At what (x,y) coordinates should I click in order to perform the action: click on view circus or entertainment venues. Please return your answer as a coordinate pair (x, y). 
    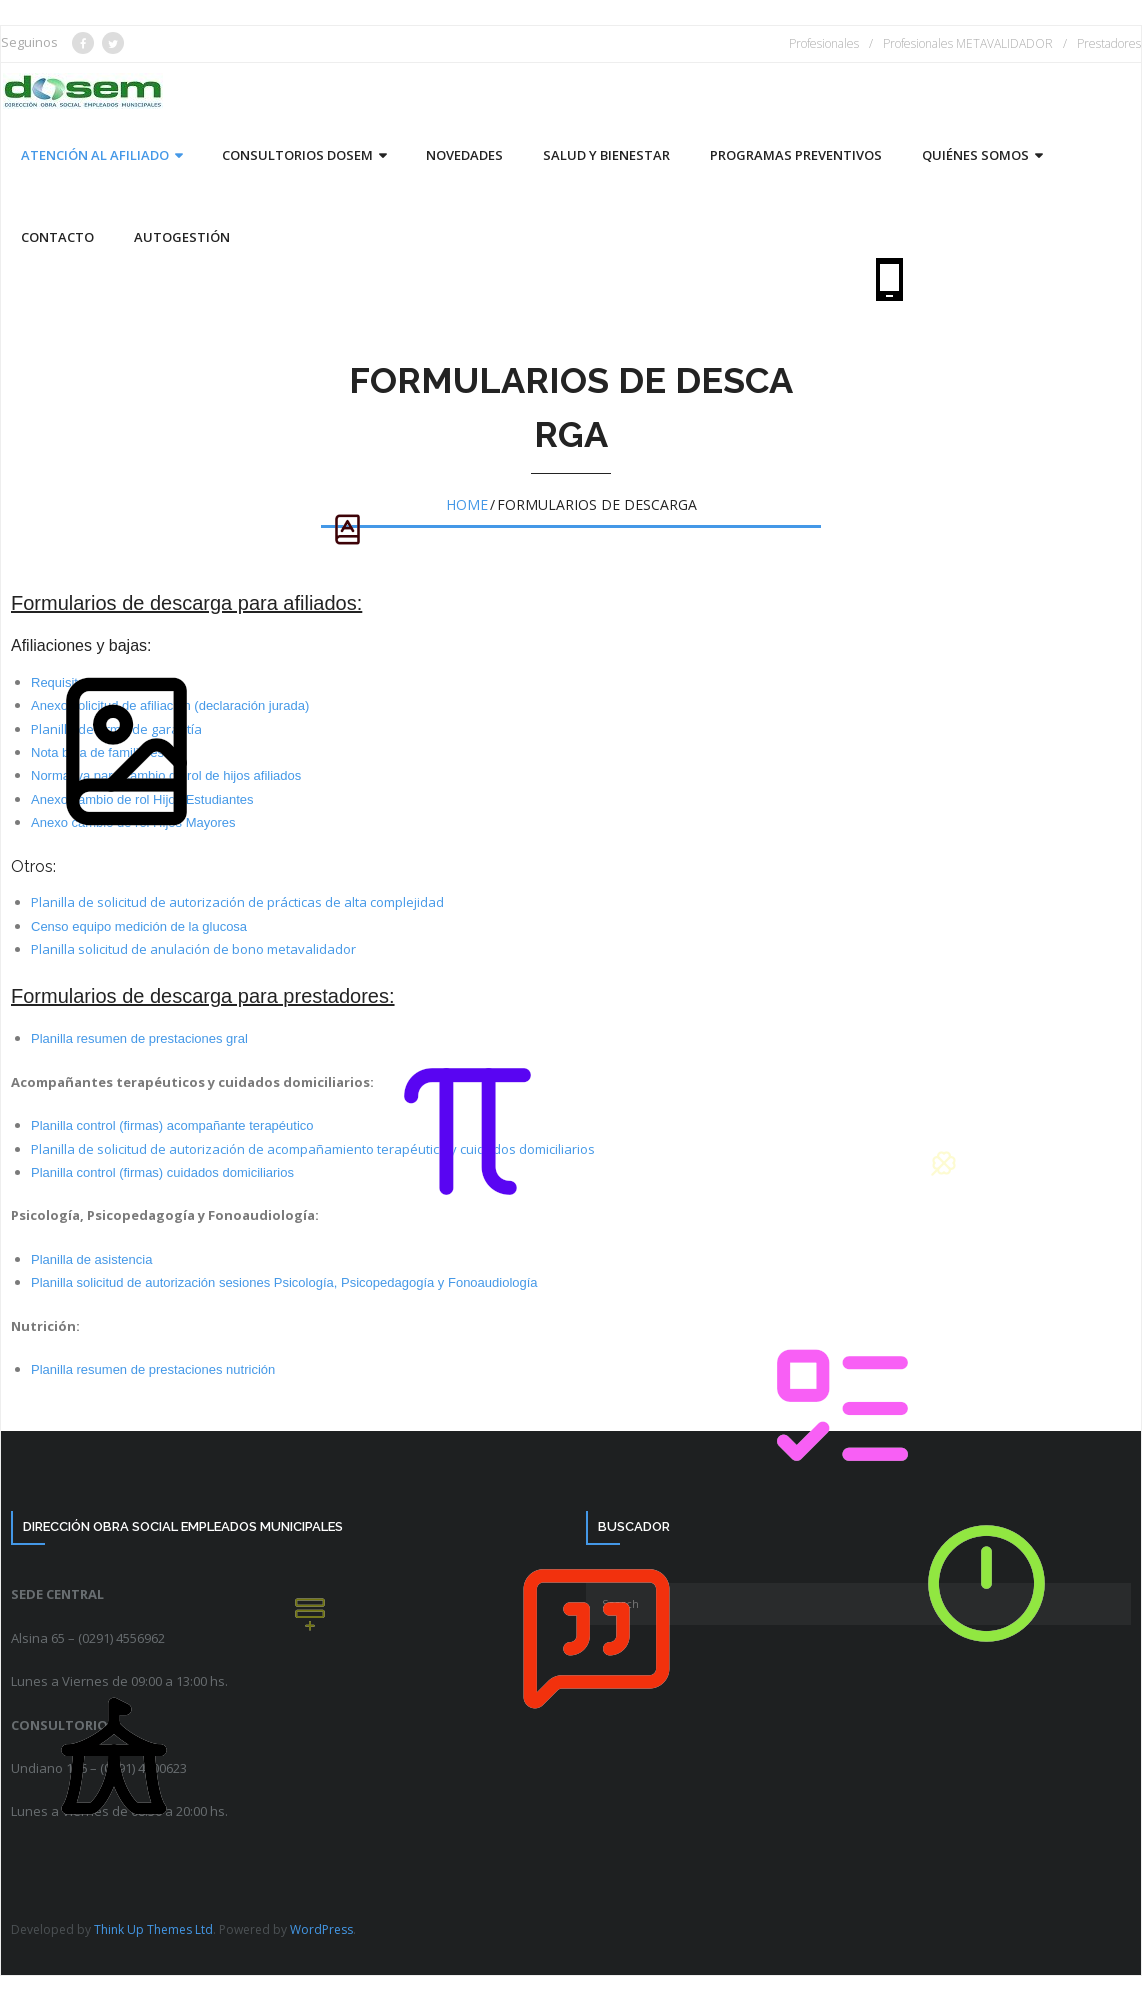
    Looking at the image, I should click on (114, 1756).